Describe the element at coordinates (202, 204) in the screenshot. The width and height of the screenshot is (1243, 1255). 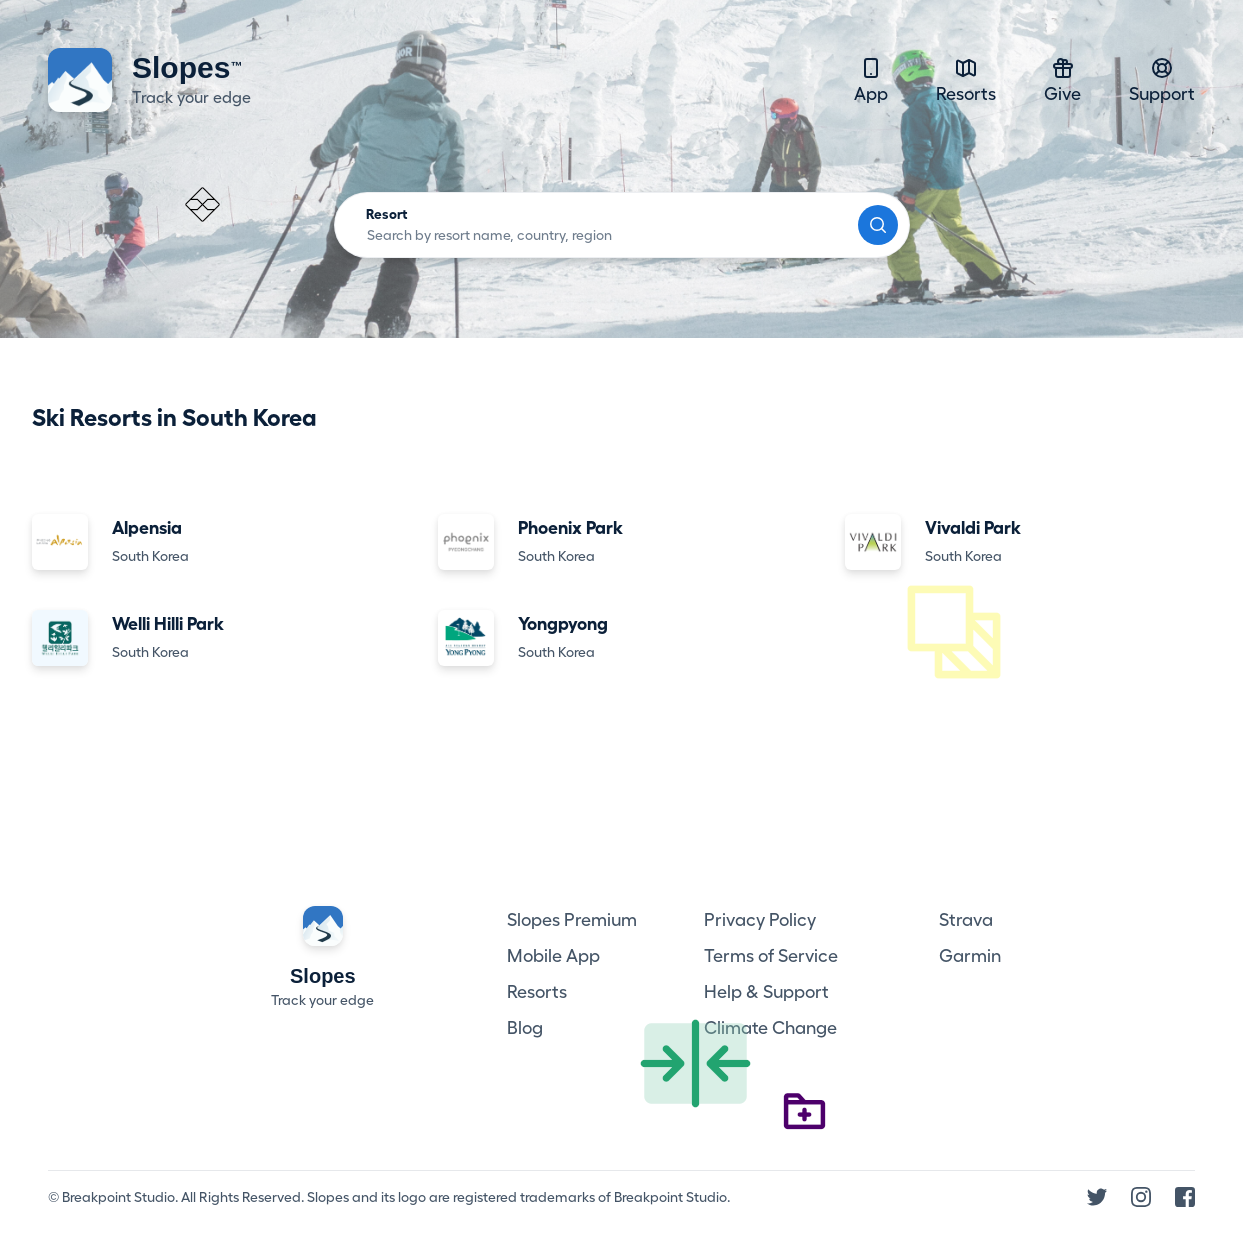
I see `pix instant payment system logo` at that location.